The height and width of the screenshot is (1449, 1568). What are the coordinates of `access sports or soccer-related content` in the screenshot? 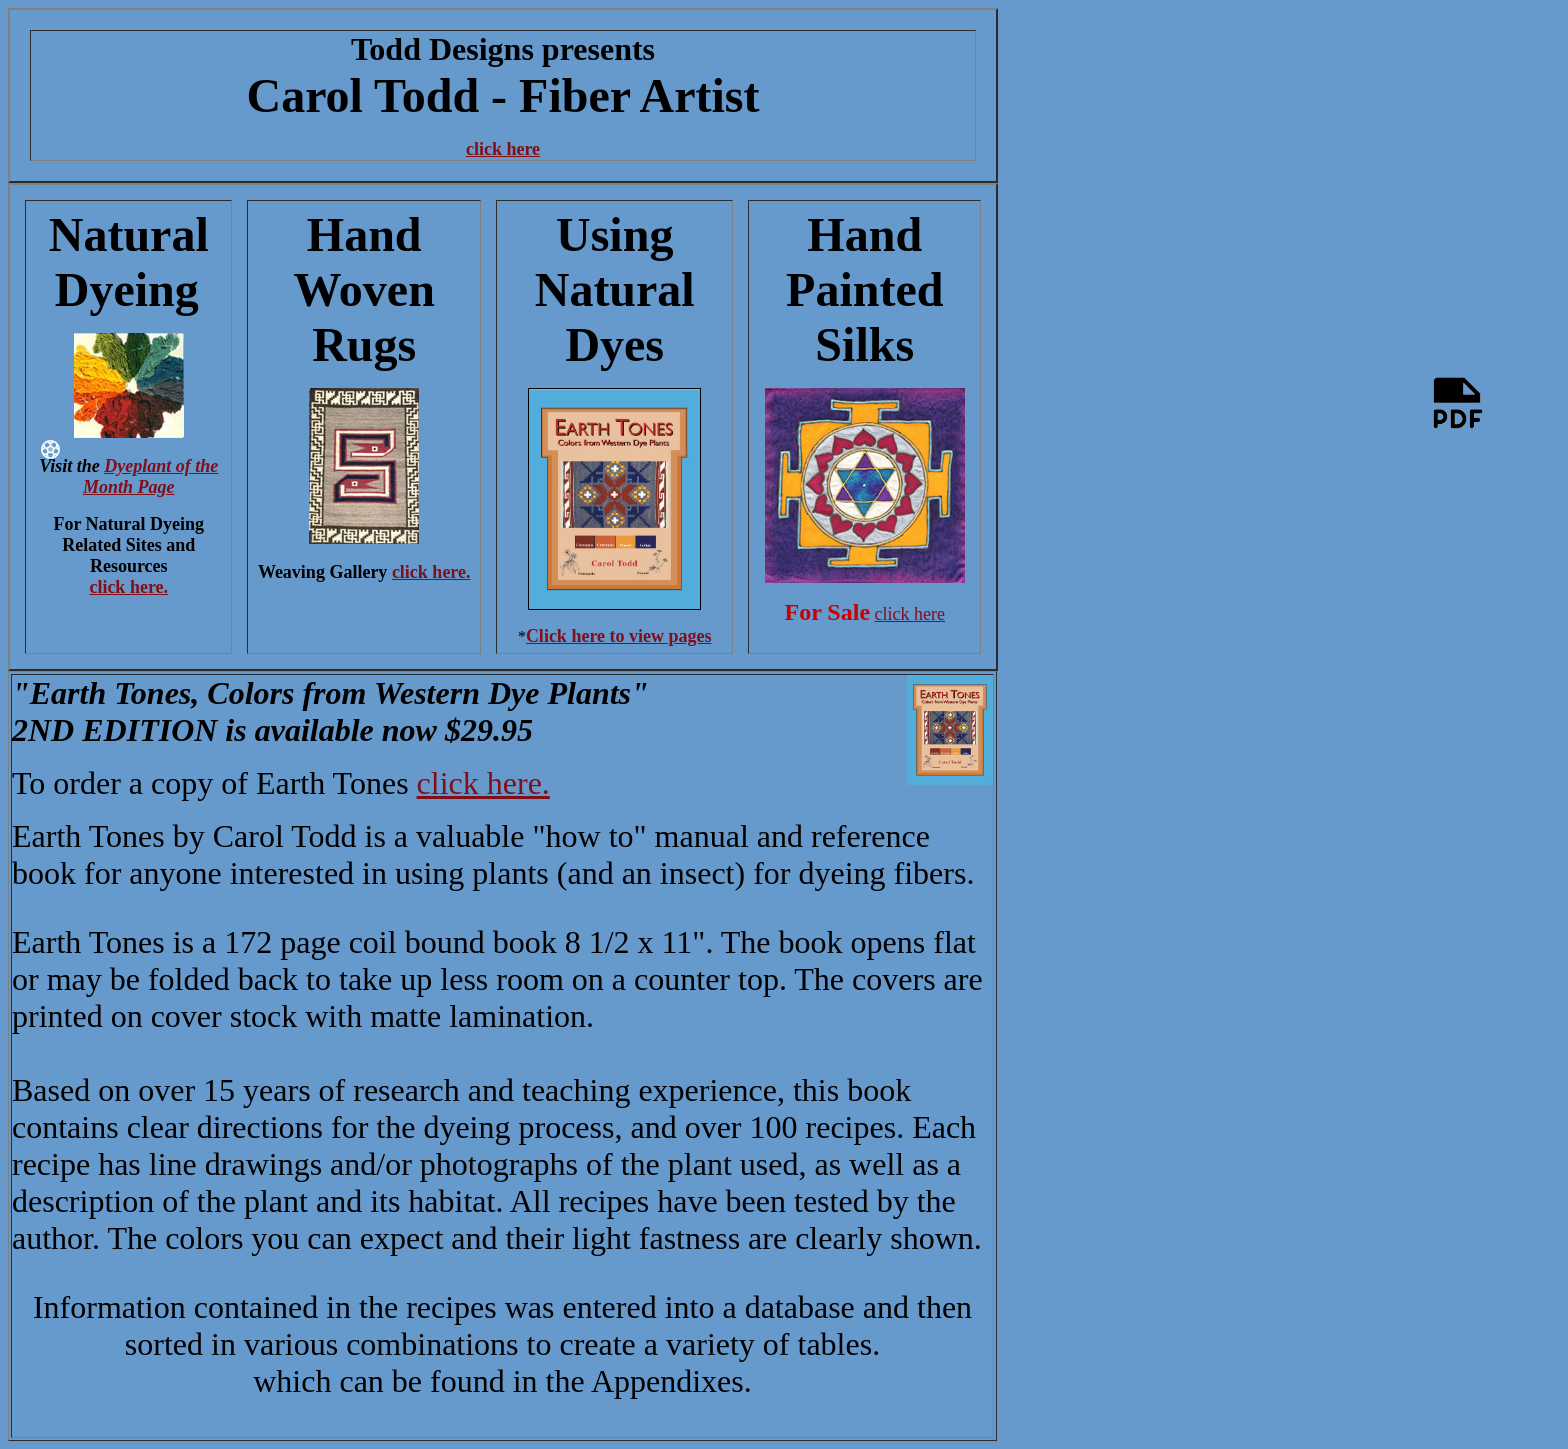 It's located at (50, 449).